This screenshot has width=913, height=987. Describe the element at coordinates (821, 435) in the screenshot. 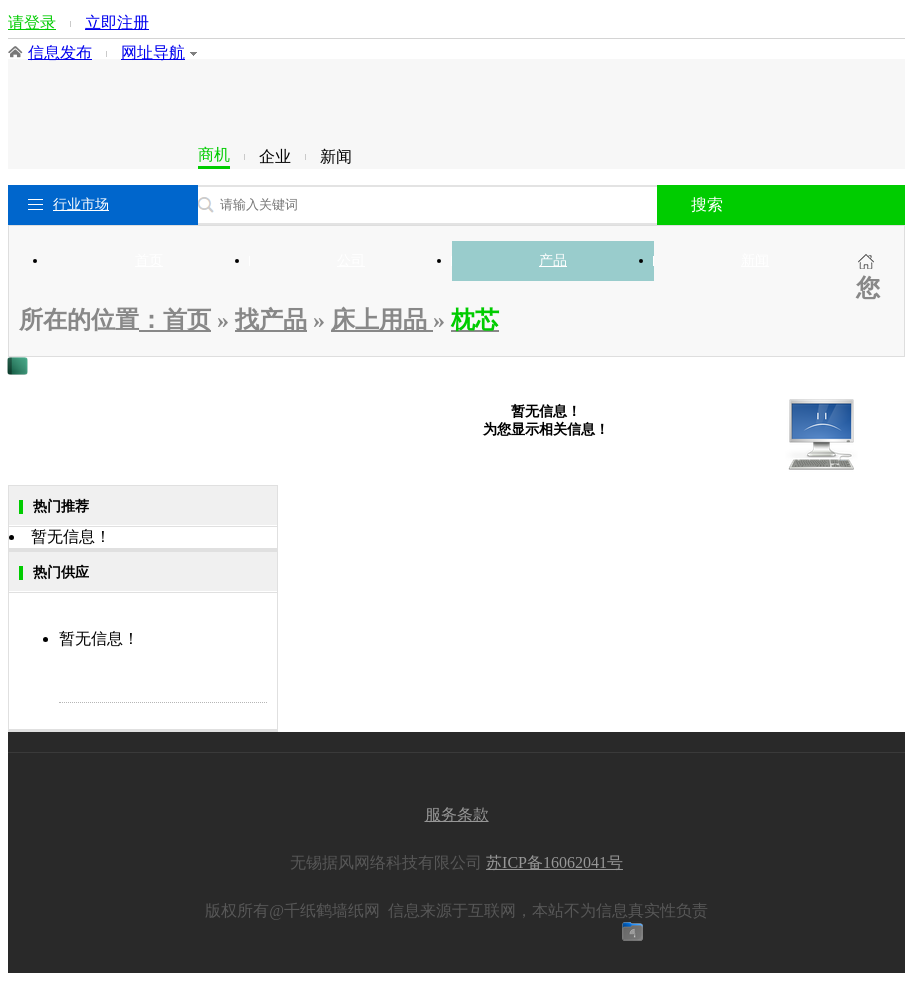

I see `indicates a system error or computer malfunction` at that location.